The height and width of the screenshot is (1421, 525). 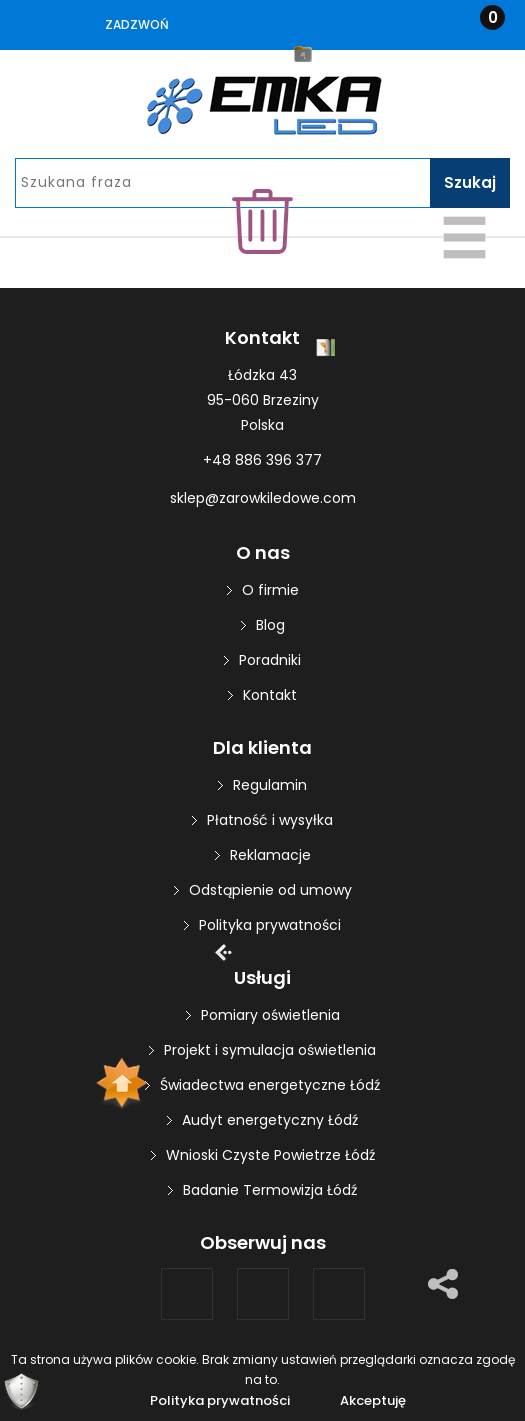 What do you see at coordinates (21, 1391) in the screenshot?
I see `indicates medium security level` at bounding box center [21, 1391].